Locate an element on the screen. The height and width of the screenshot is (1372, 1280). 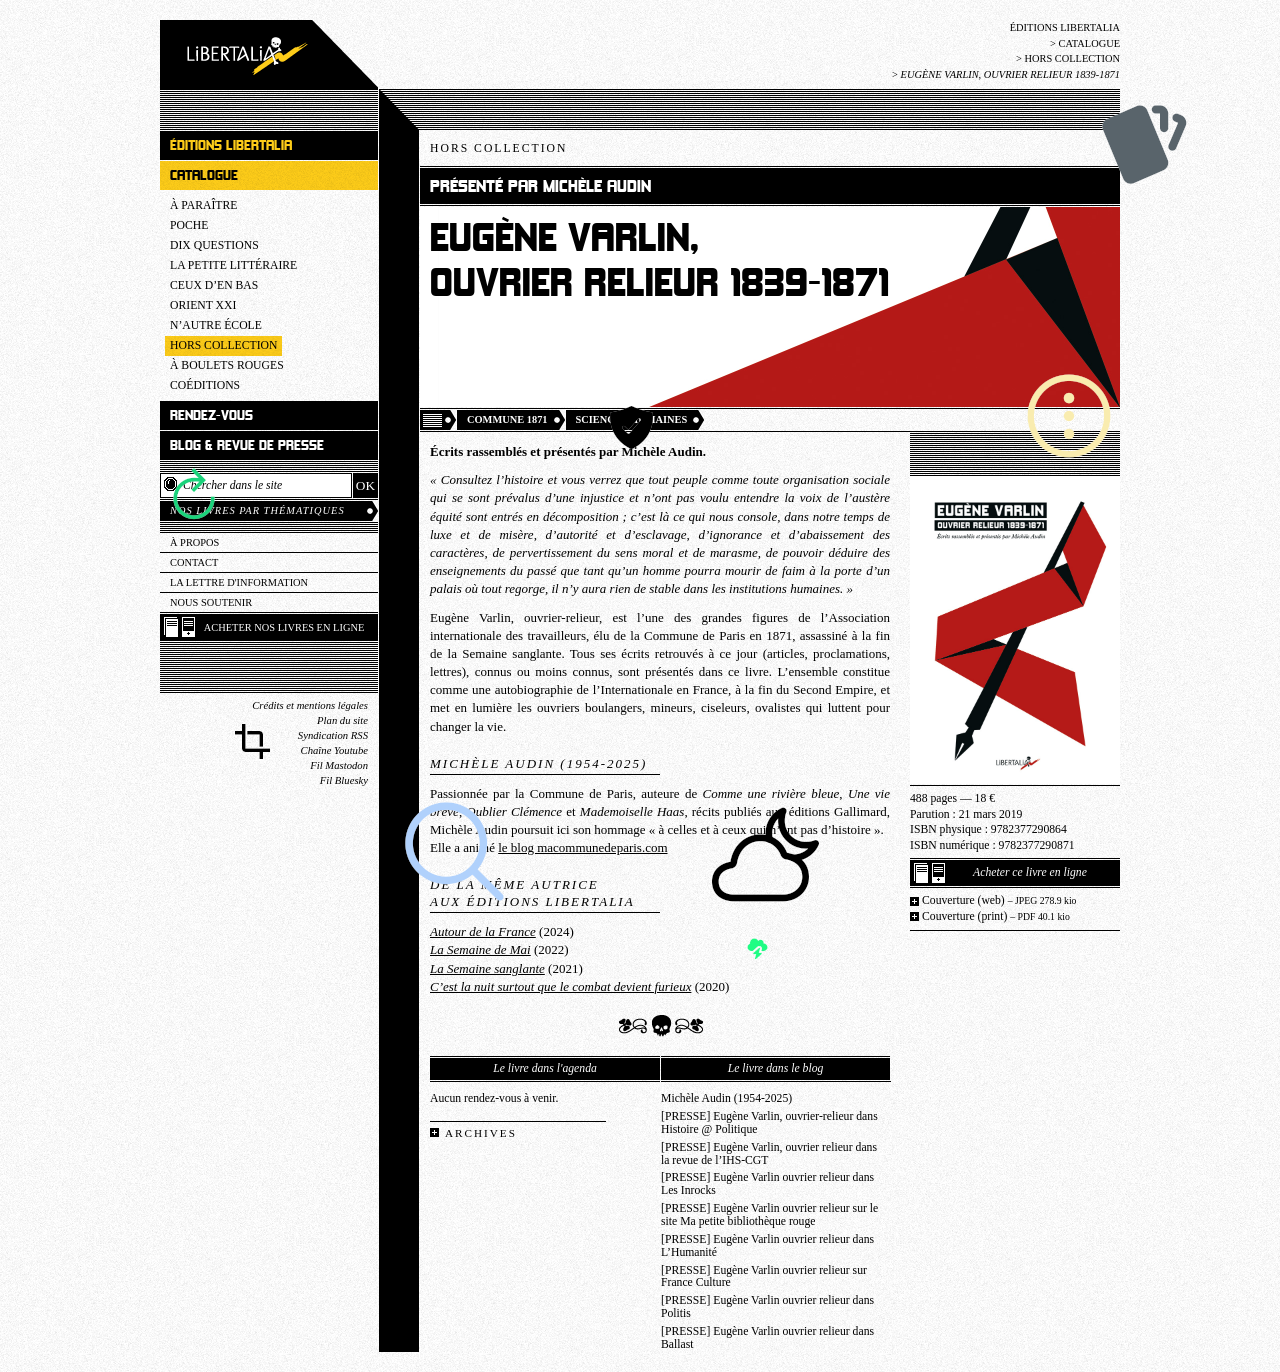
indicates verified or secure status is located at coordinates (631, 427).